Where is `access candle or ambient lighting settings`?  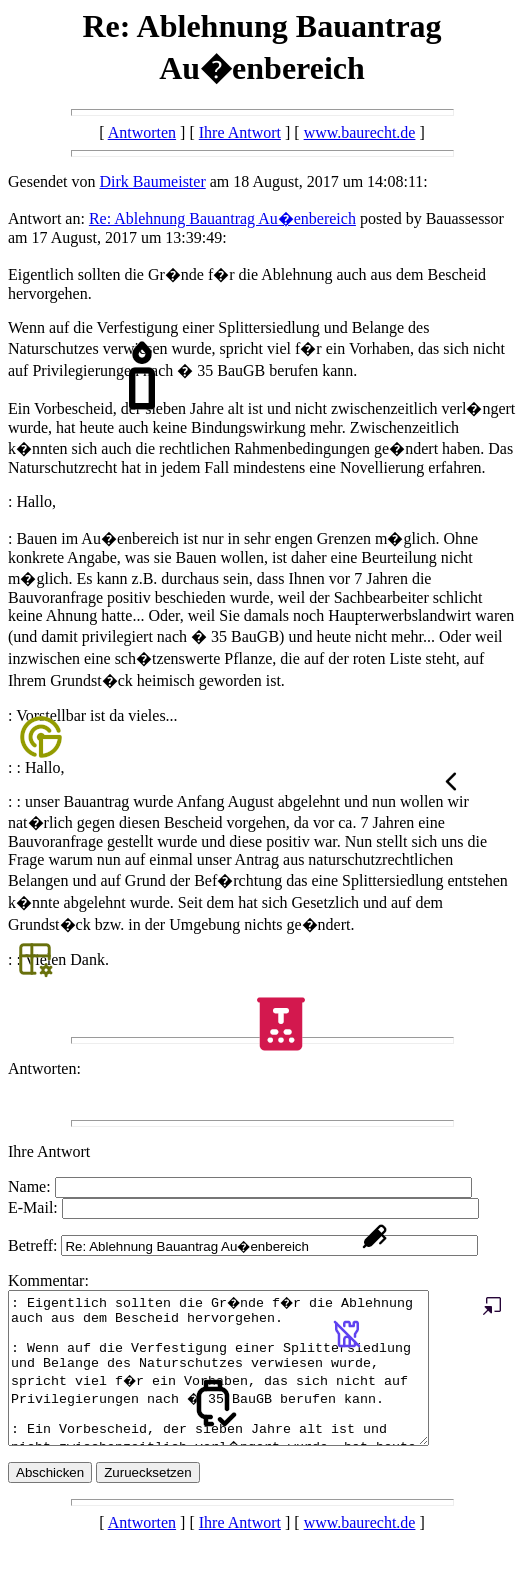
access candle or ambient lighting settings is located at coordinates (142, 377).